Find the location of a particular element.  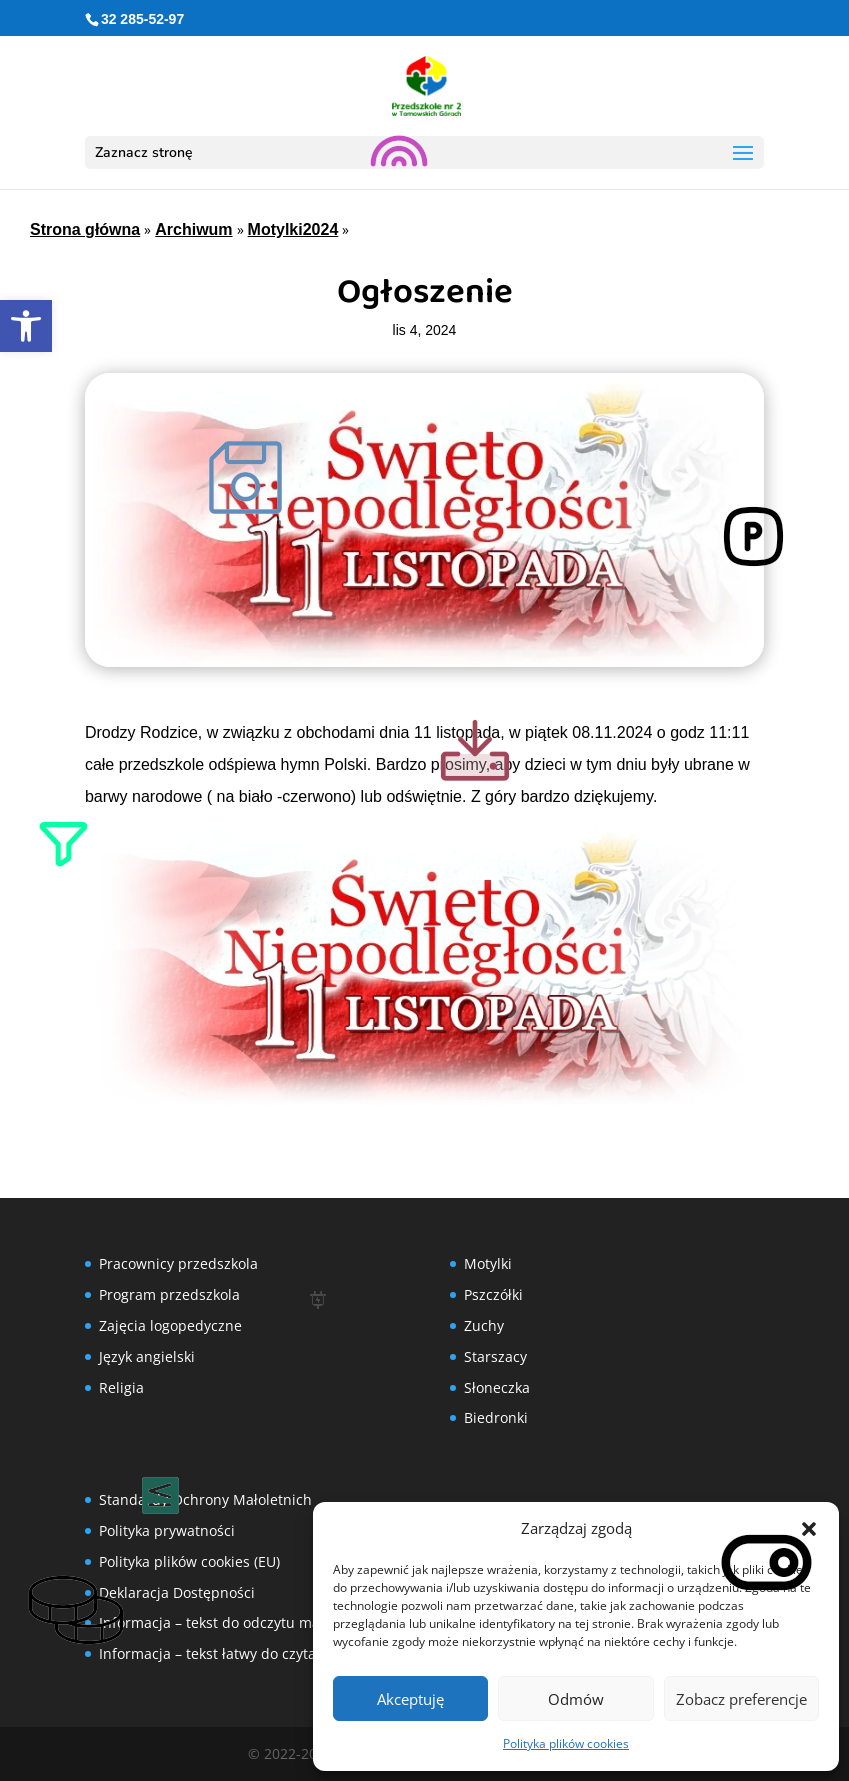

less than or equal to comparison operator is located at coordinates (160, 1495).